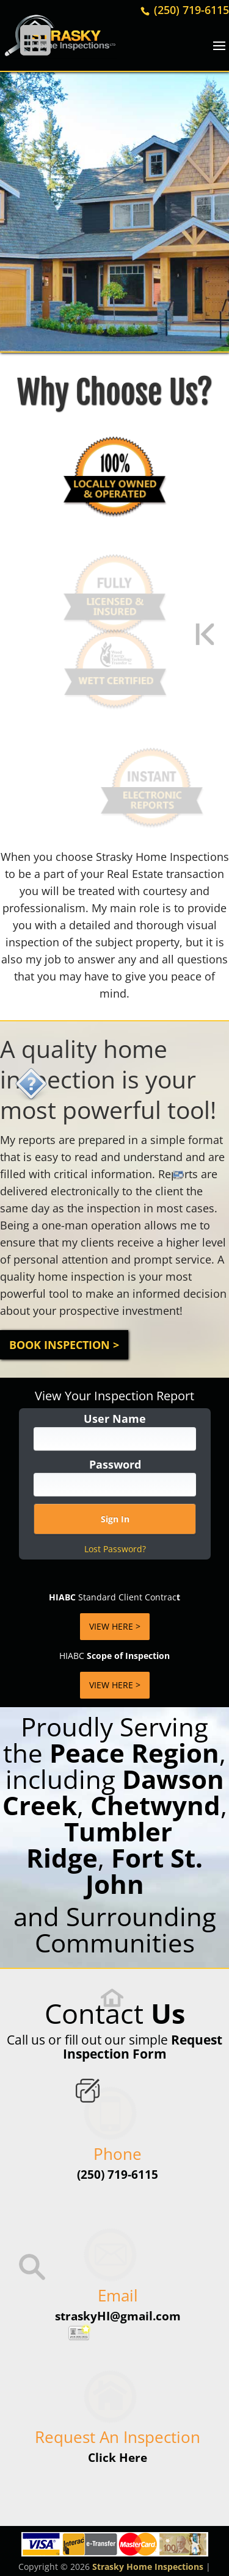 The width and height of the screenshot is (229, 2576). What do you see at coordinates (36, 41) in the screenshot?
I see `indicates a calendar file type` at bounding box center [36, 41].